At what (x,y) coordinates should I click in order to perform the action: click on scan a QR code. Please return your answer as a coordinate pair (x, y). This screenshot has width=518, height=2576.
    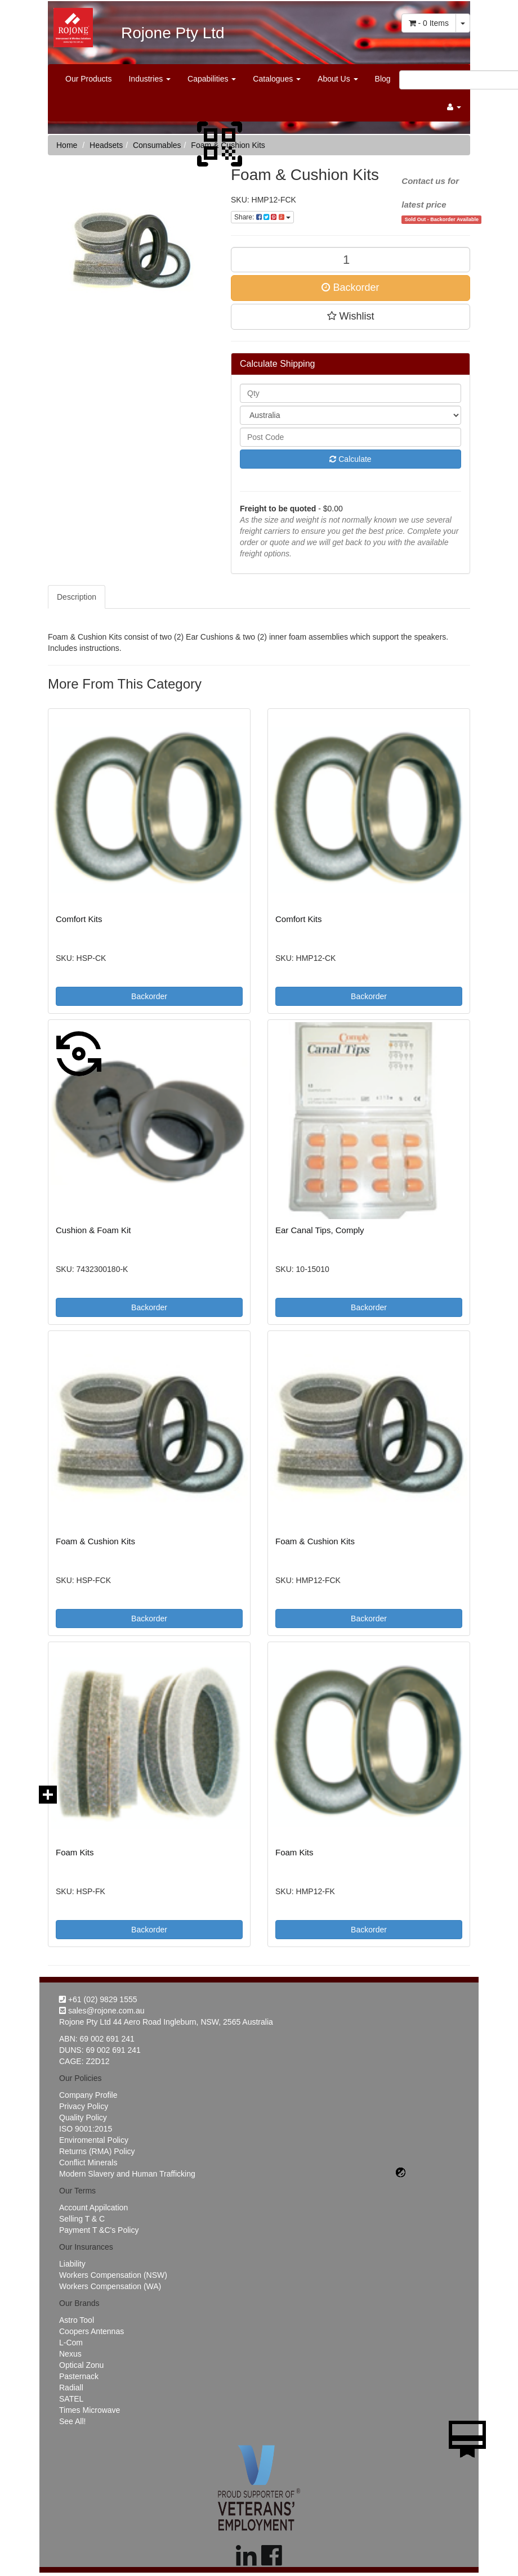
    Looking at the image, I should click on (220, 144).